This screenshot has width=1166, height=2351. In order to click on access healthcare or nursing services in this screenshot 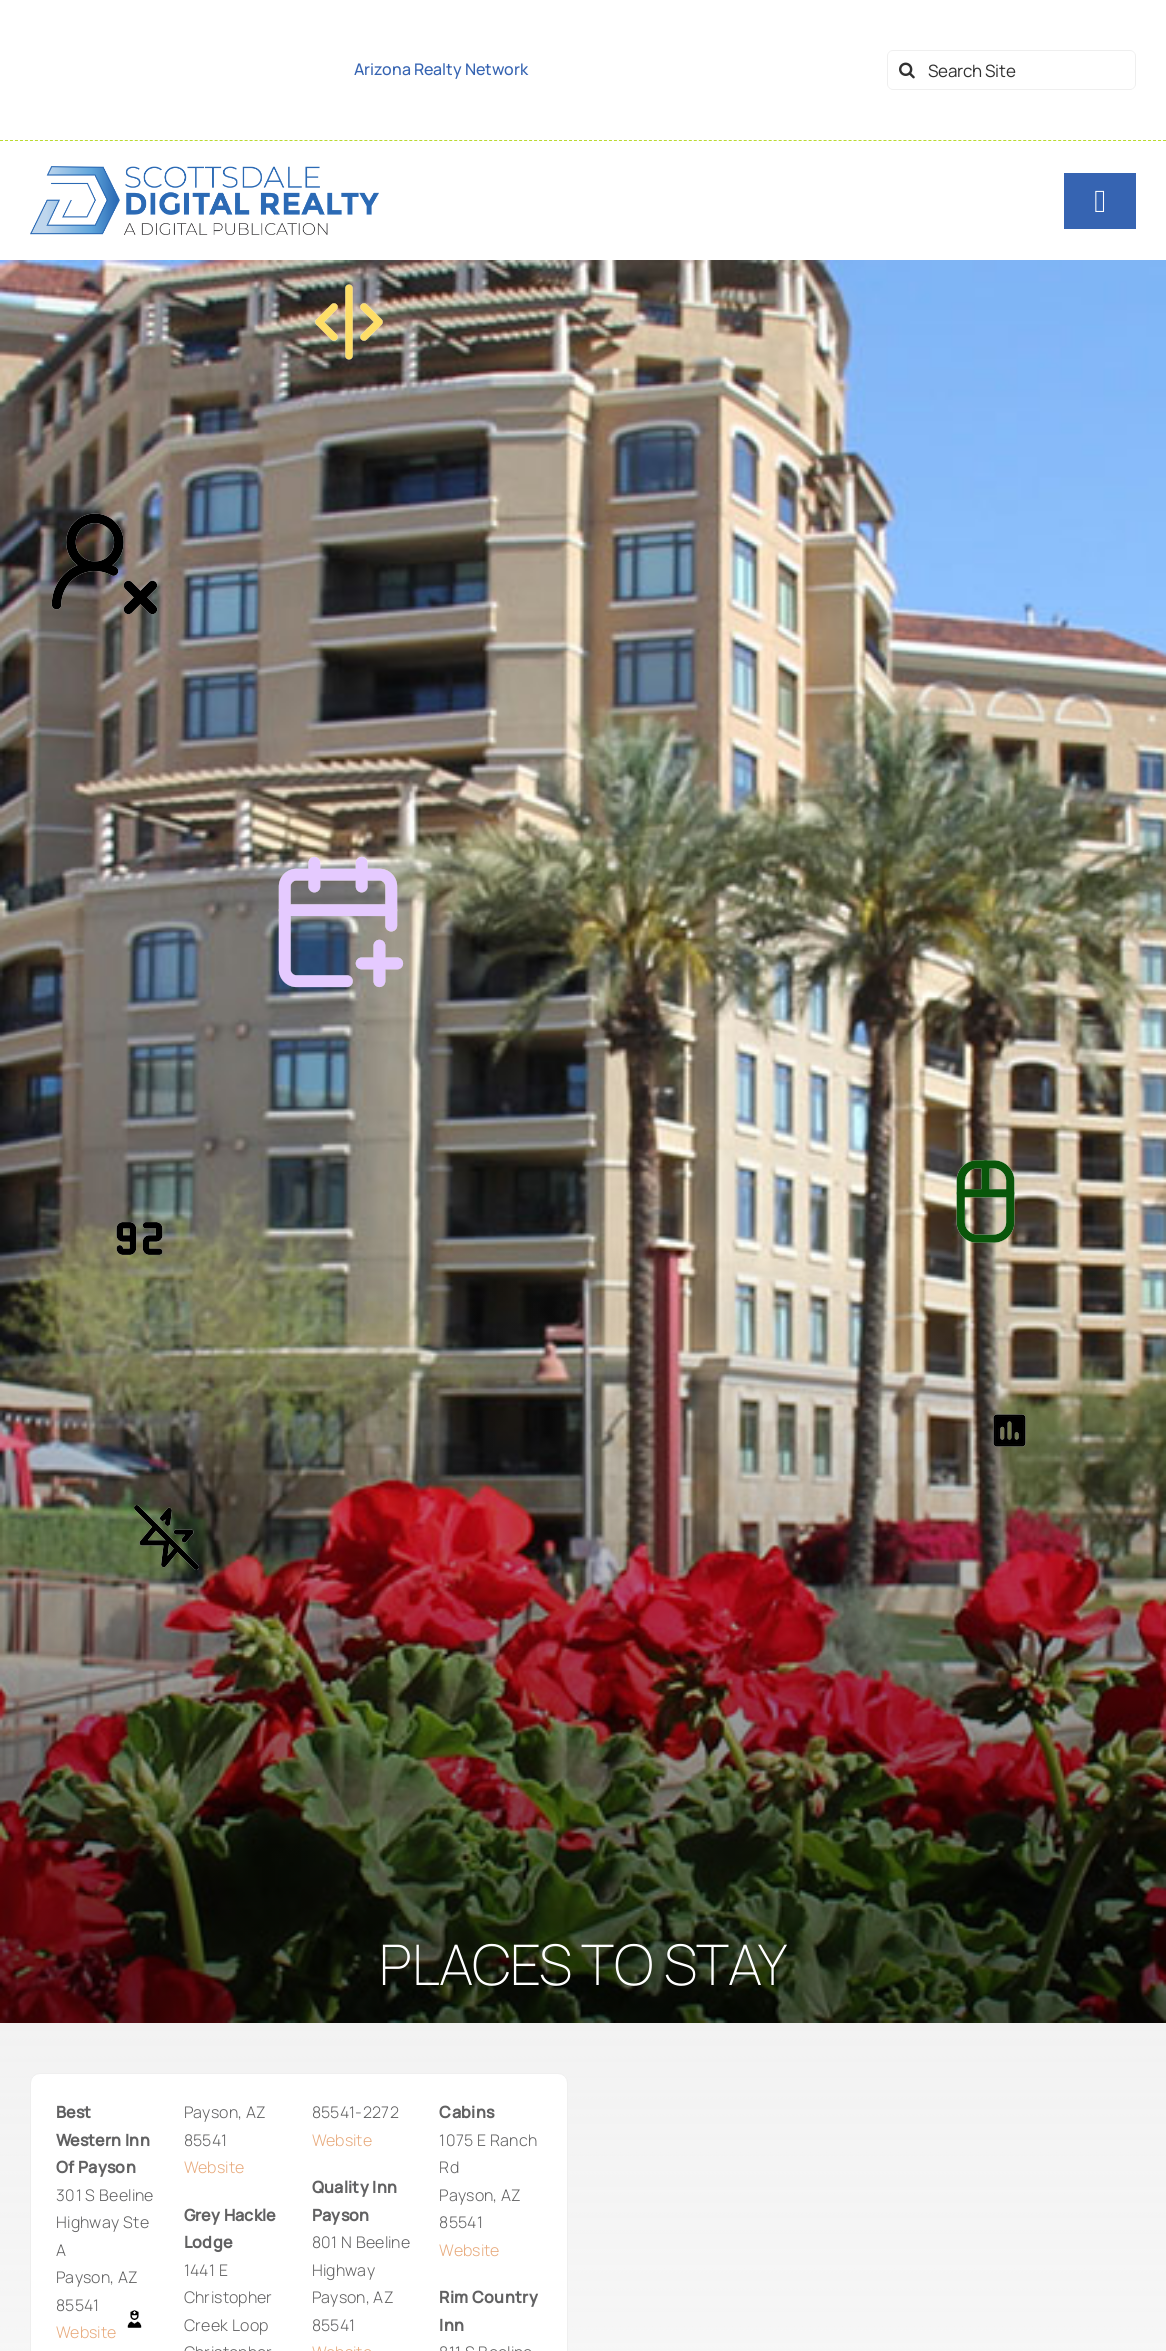, I will do `click(134, 2319)`.